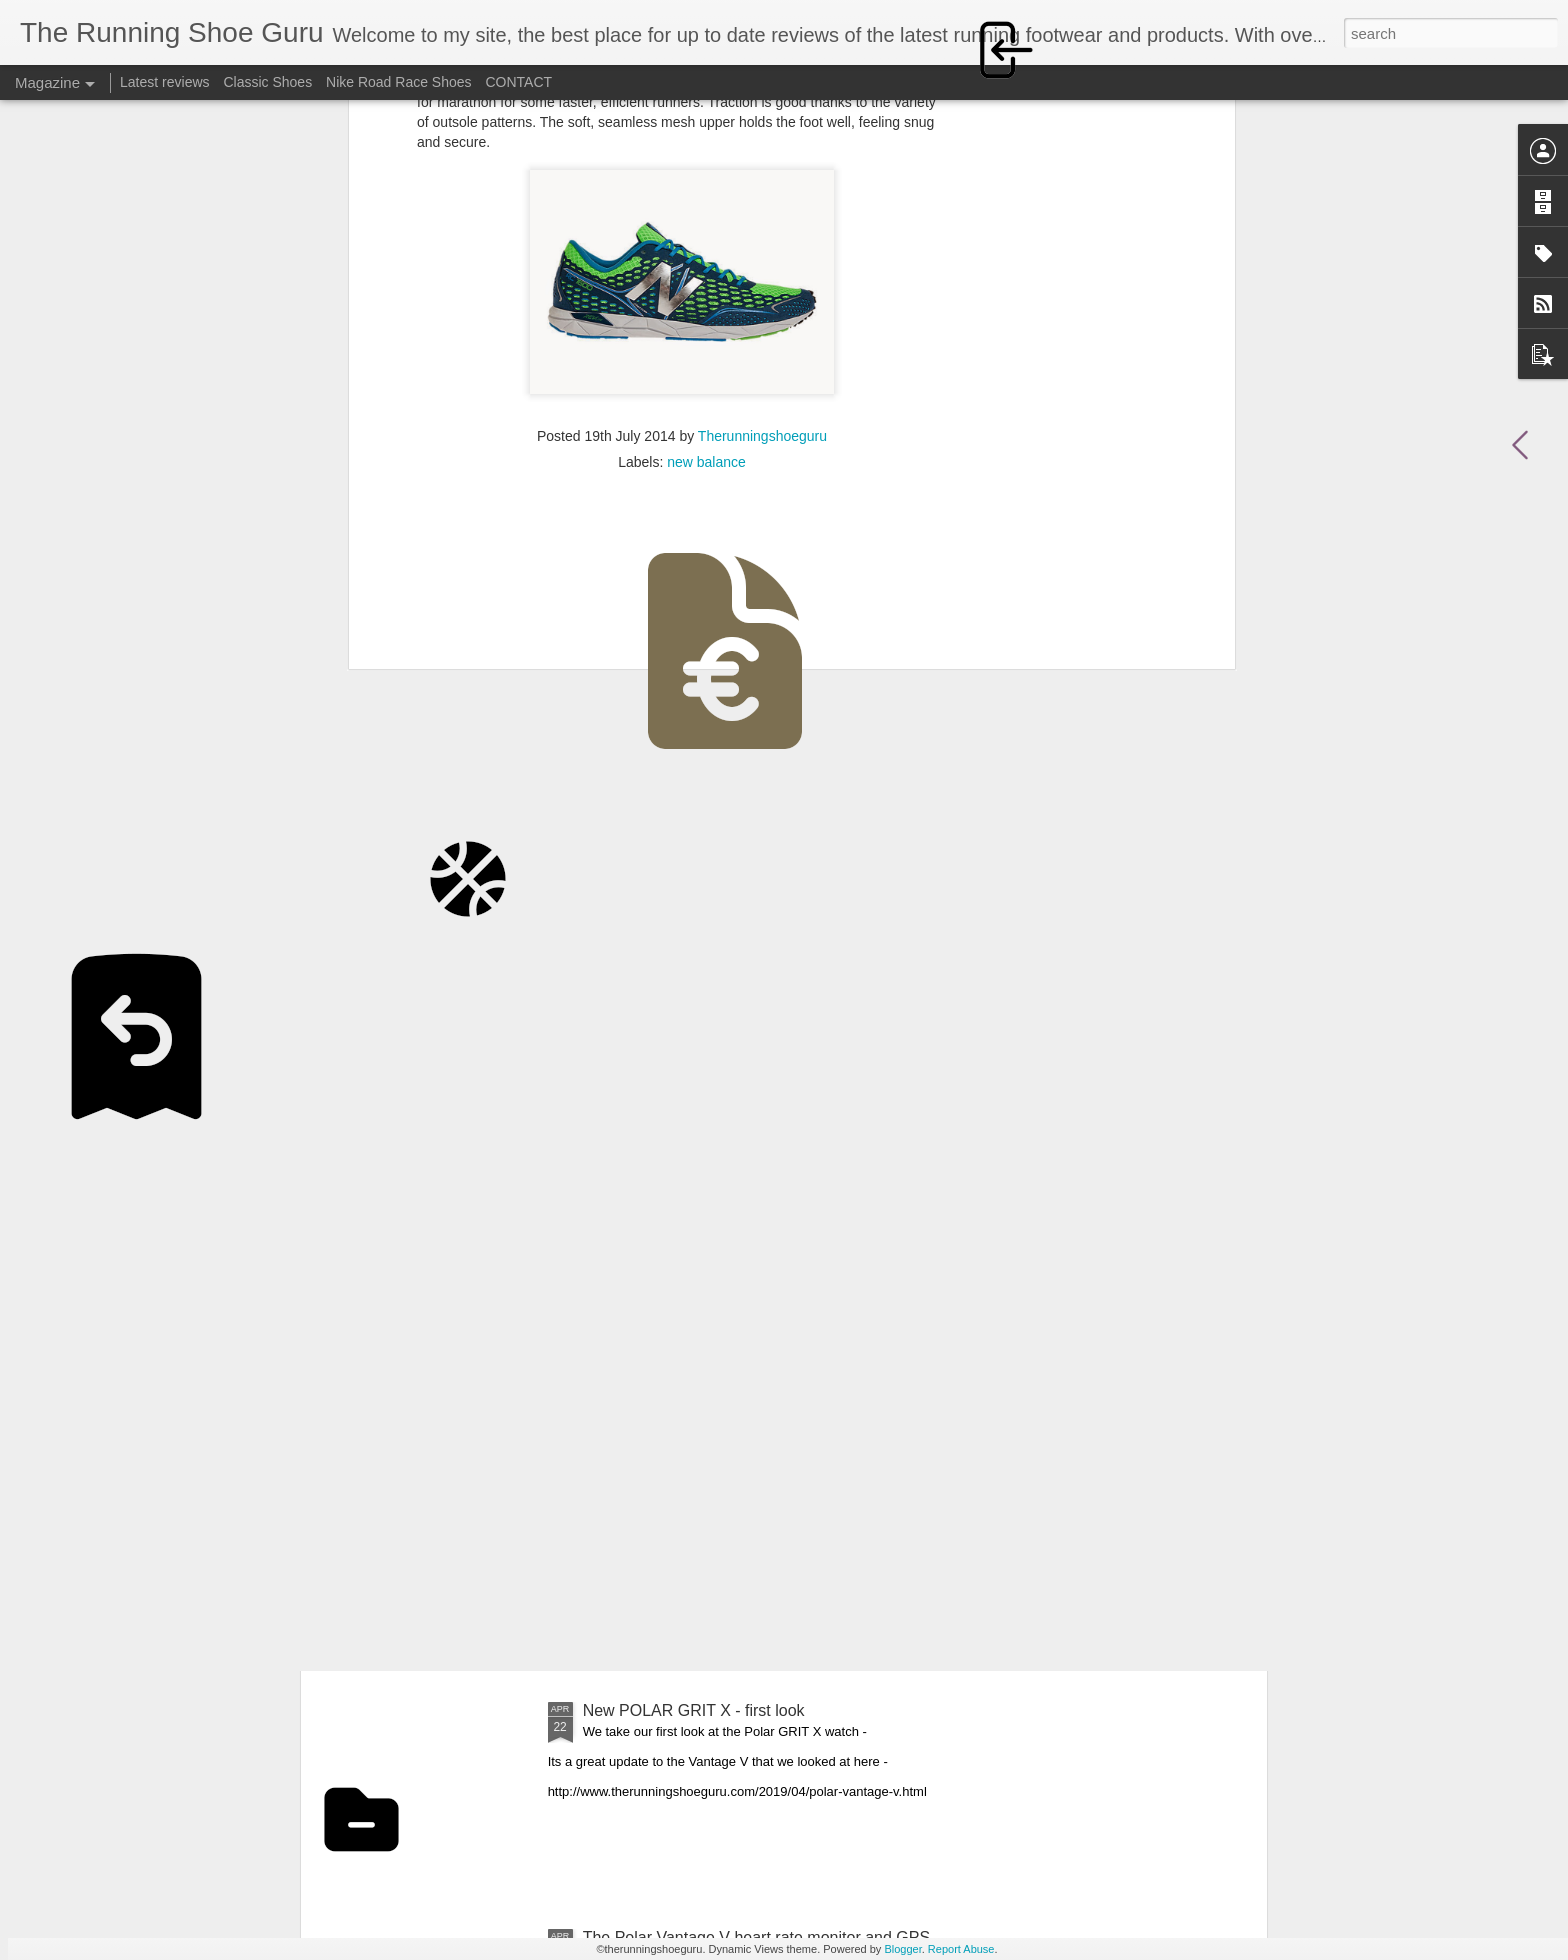 Image resolution: width=1568 pixels, height=1960 pixels. Describe the element at coordinates (136, 1036) in the screenshot. I see `request a refund for a purchase` at that location.